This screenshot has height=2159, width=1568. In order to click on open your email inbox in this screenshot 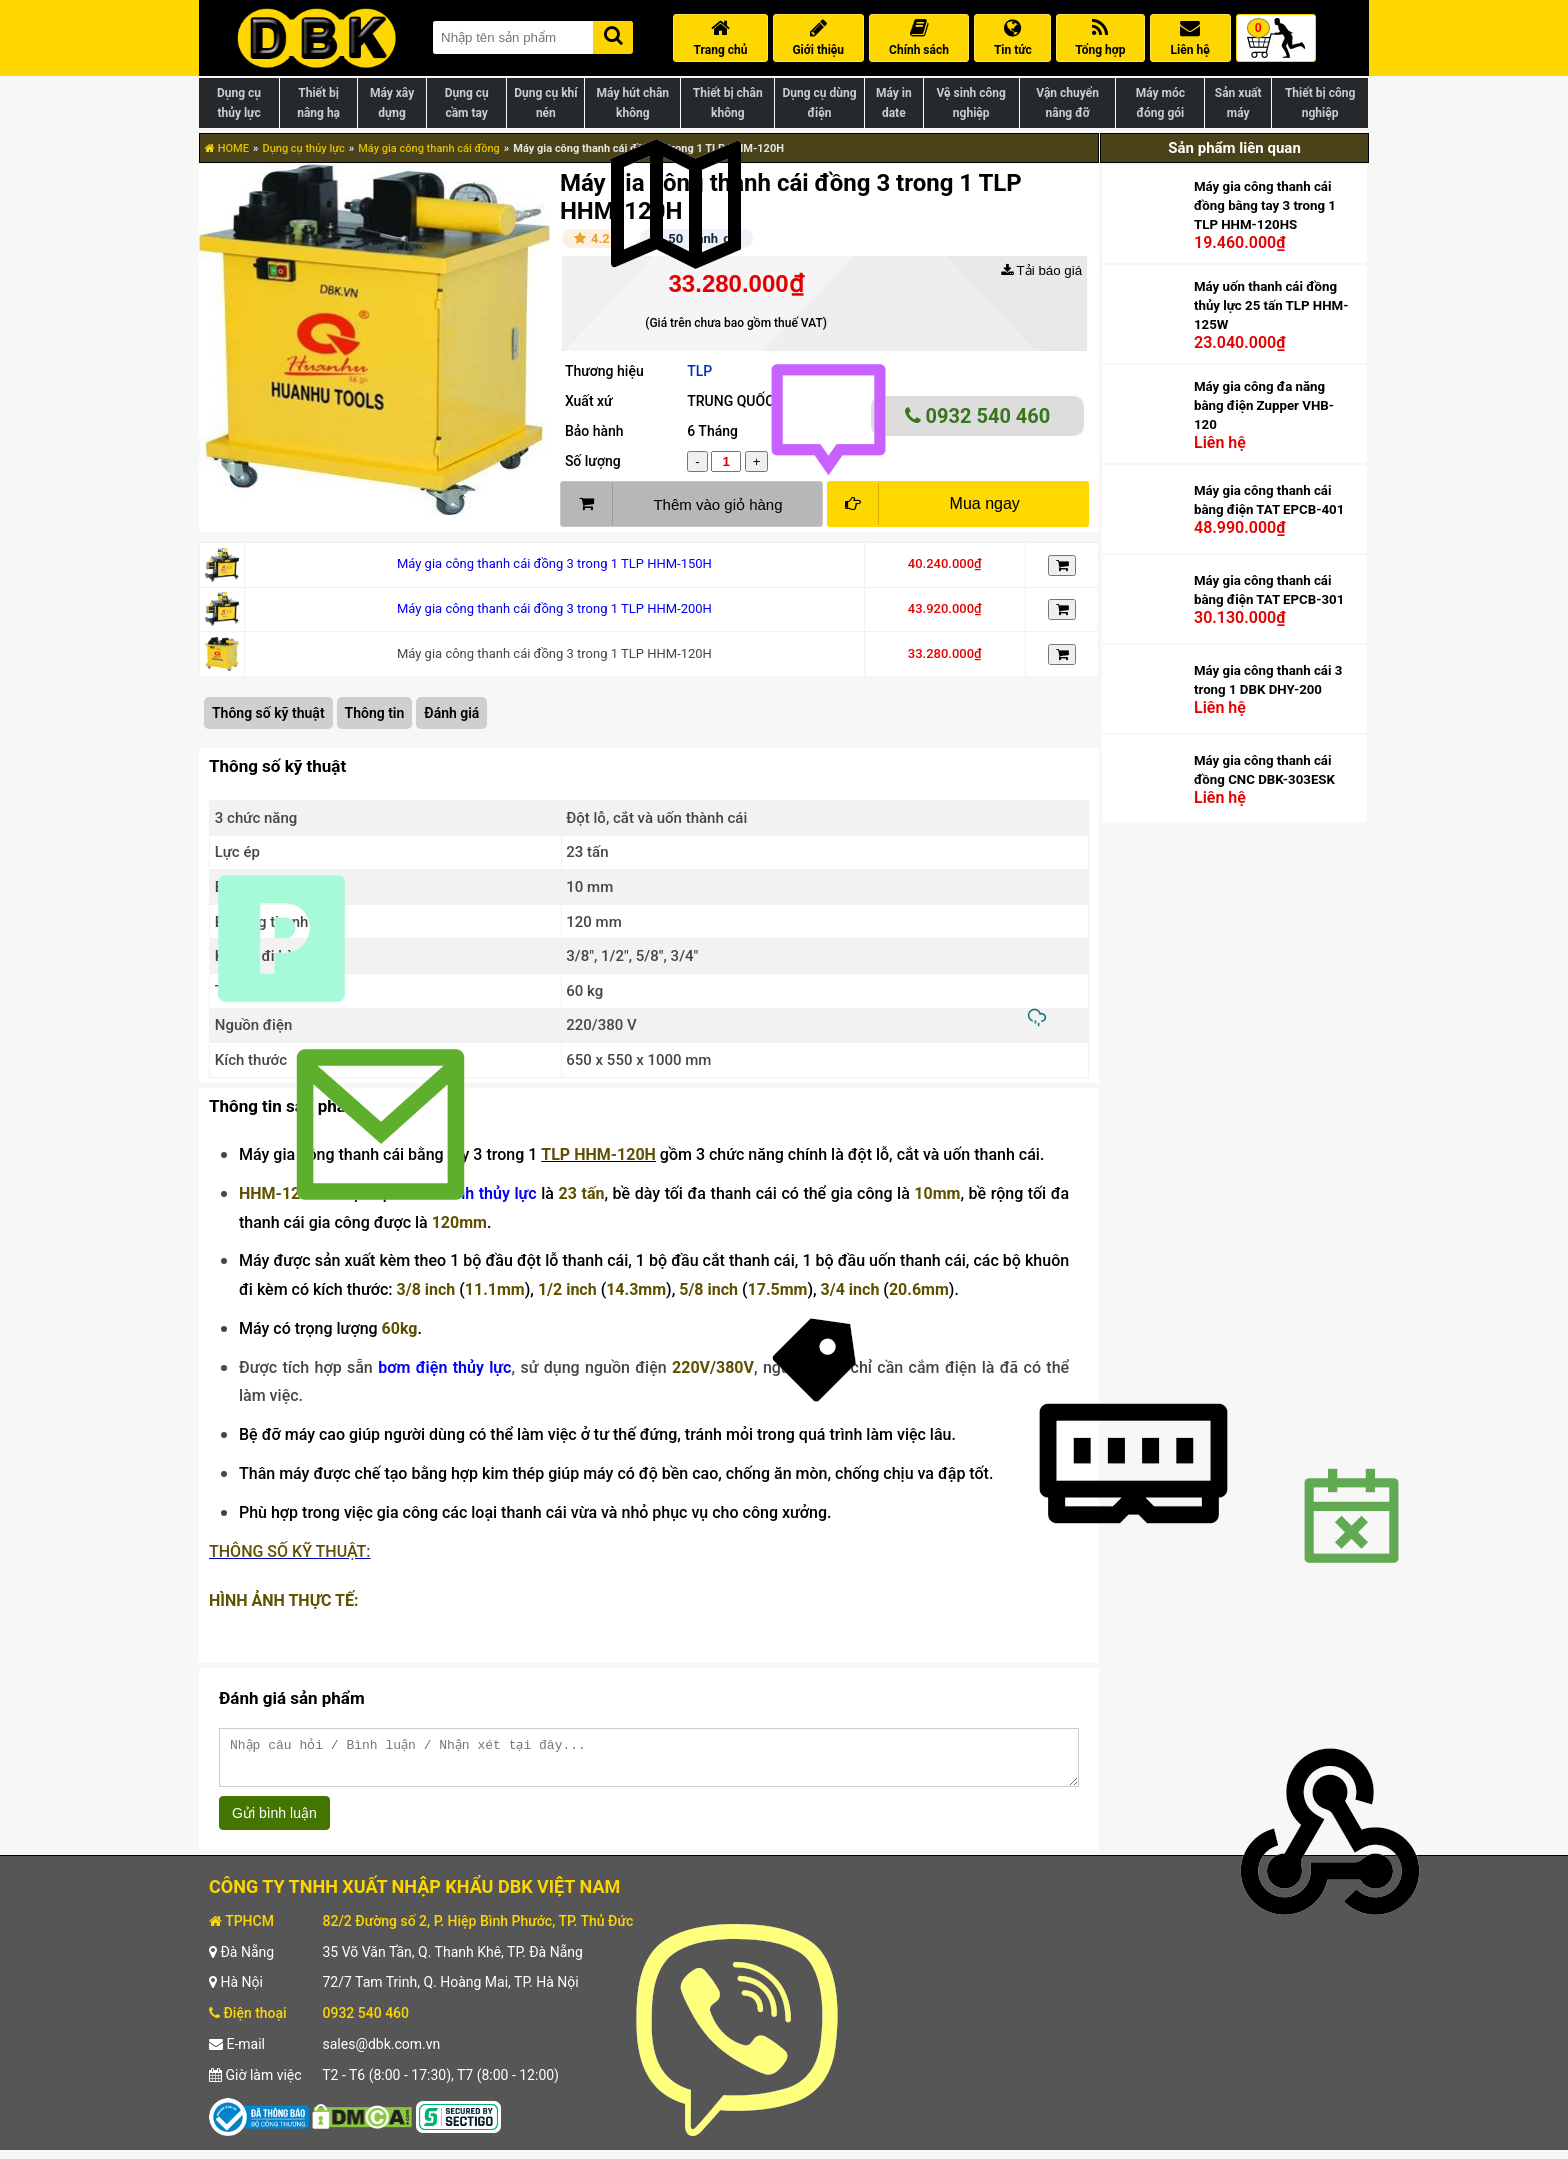, I will do `click(380, 1124)`.